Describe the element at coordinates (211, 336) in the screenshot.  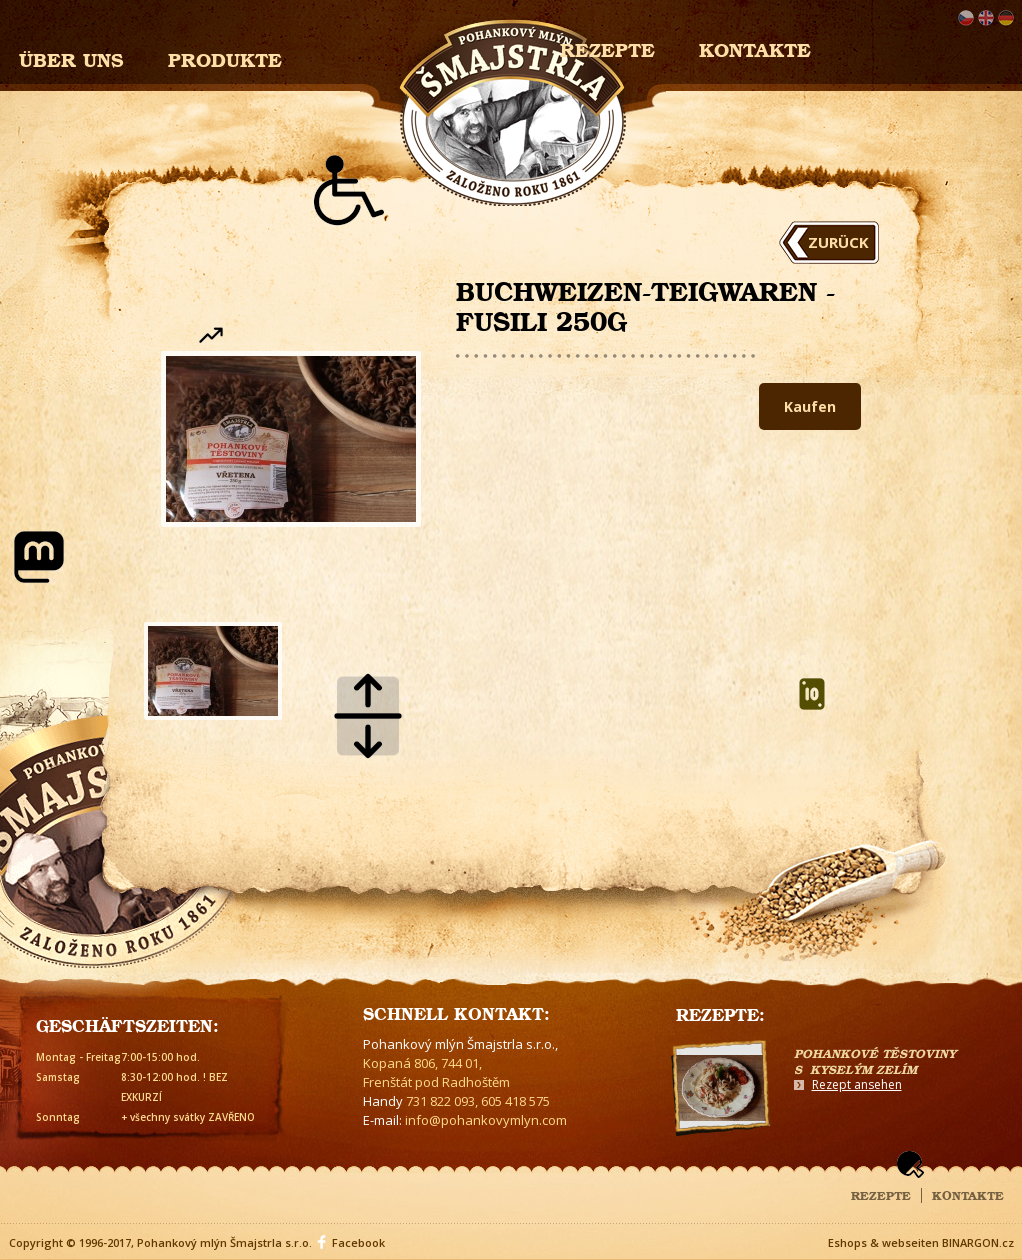
I see `view trending or popular content` at that location.